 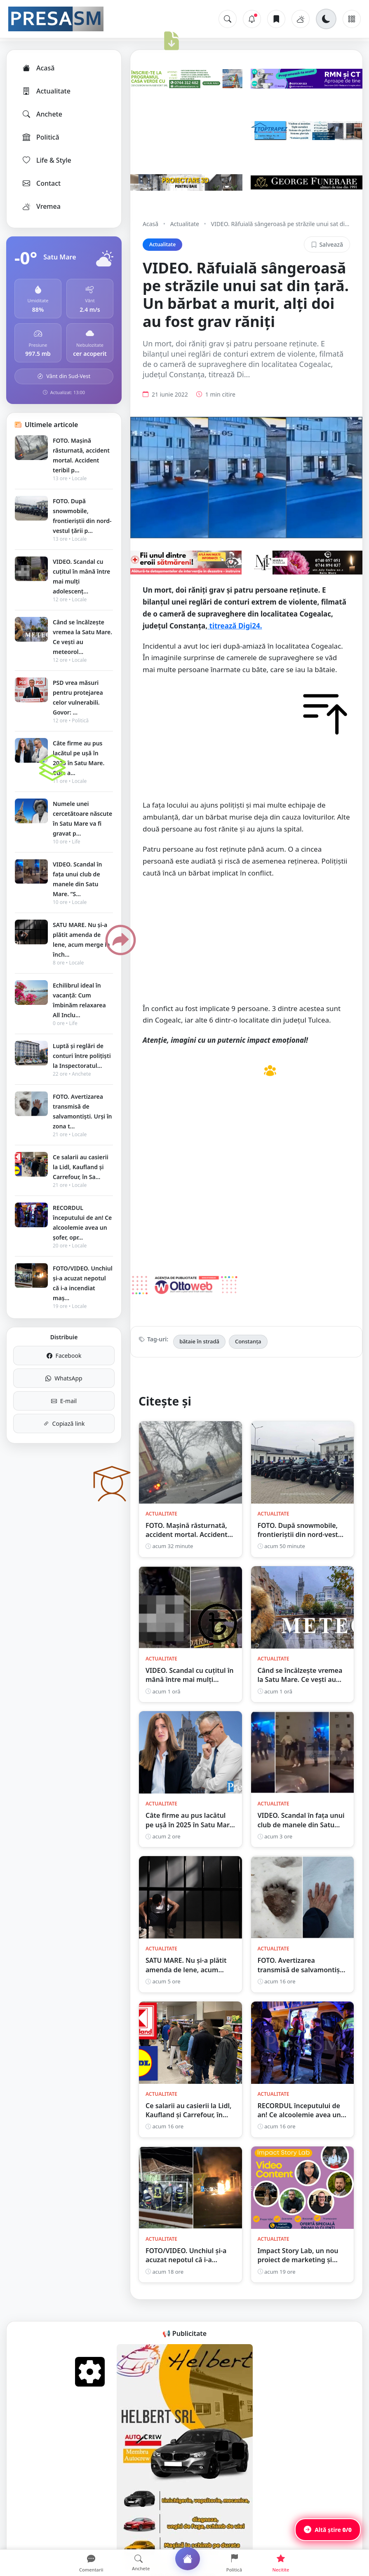 What do you see at coordinates (90, 2372) in the screenshot?
I see `access application settings` at bounding box center [90, 2372].